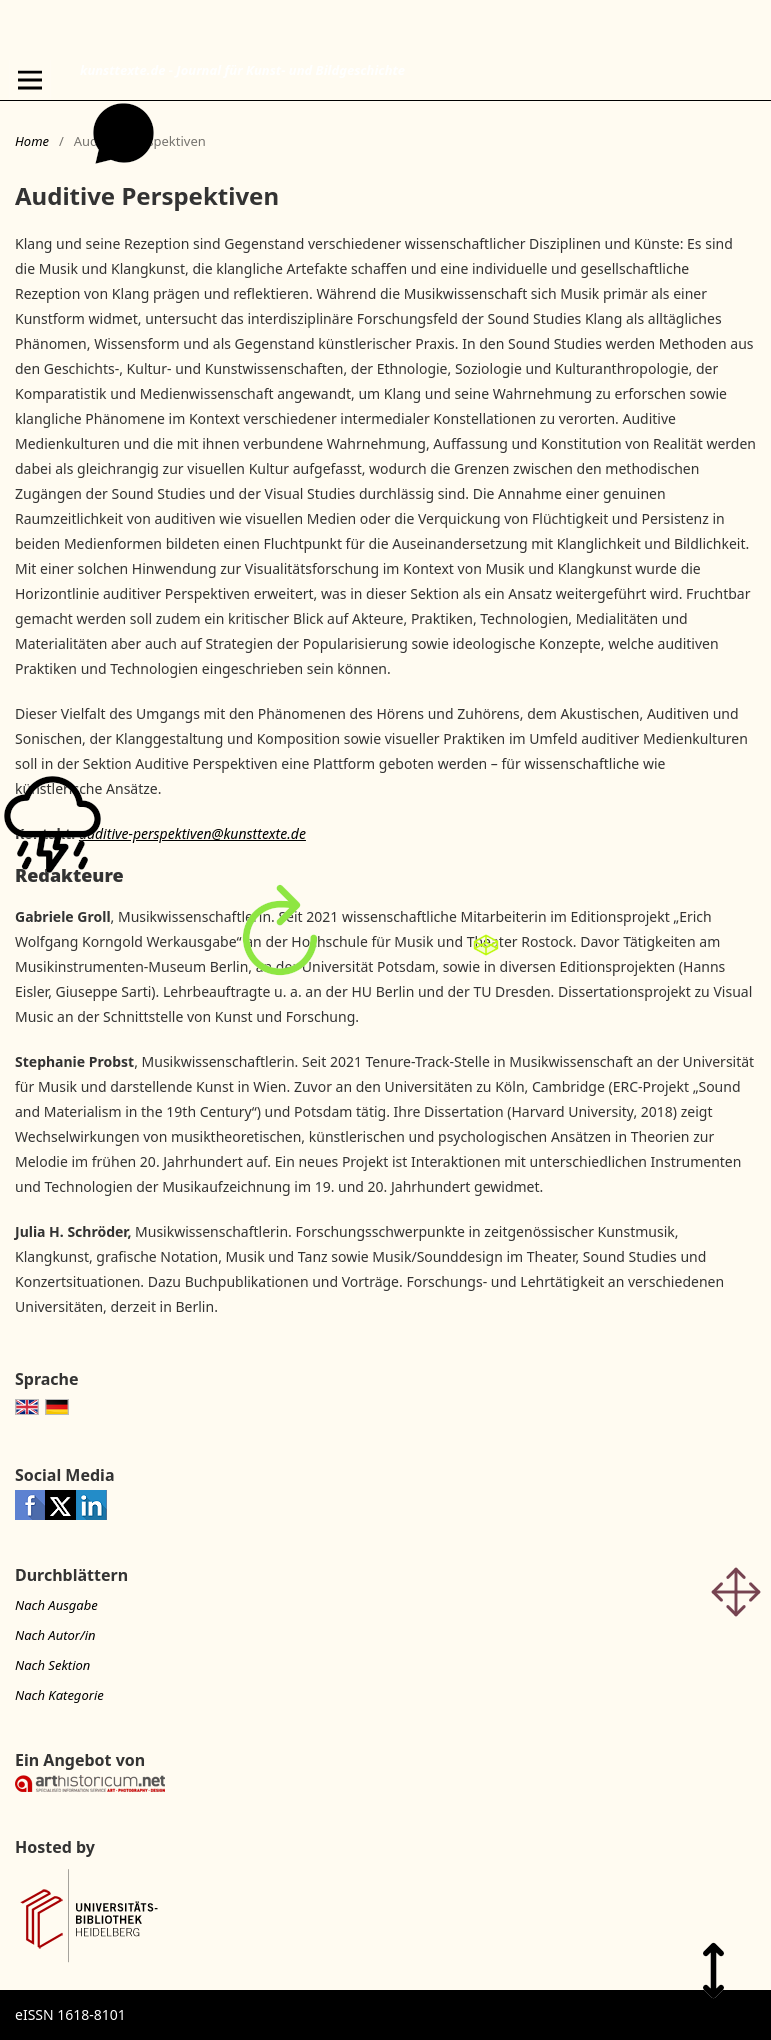 The image size is (771, 2040). Describe the element at coordinates (52, 824) in the screenshot. I see `indicates thunderstorm weather conditions` at that location.